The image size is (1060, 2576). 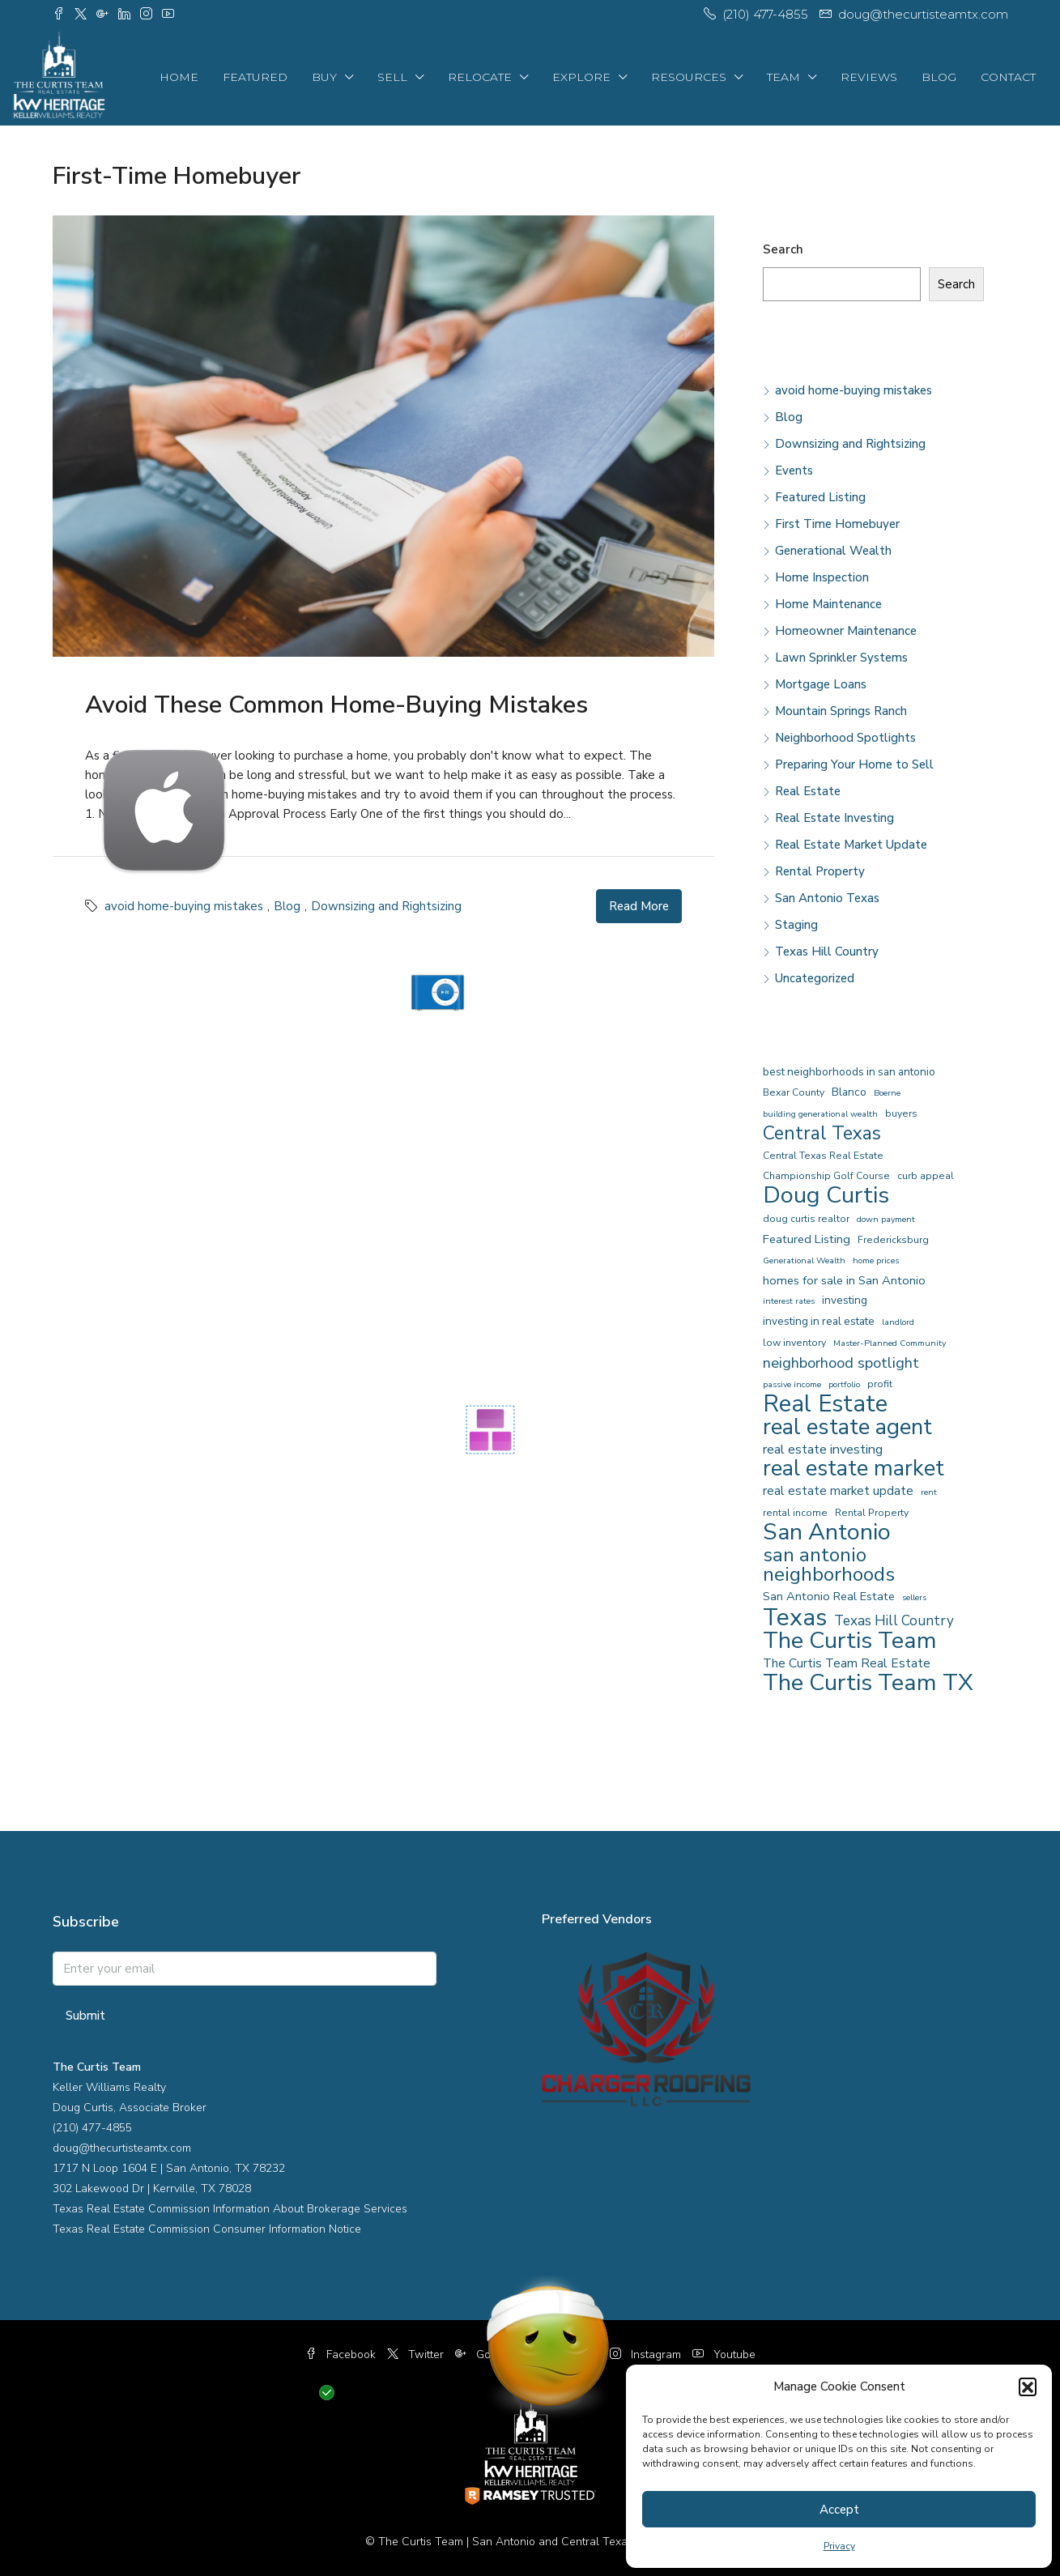 I want to click on indicates user is feeling unwell or sick, so click(x=549, y=2352).